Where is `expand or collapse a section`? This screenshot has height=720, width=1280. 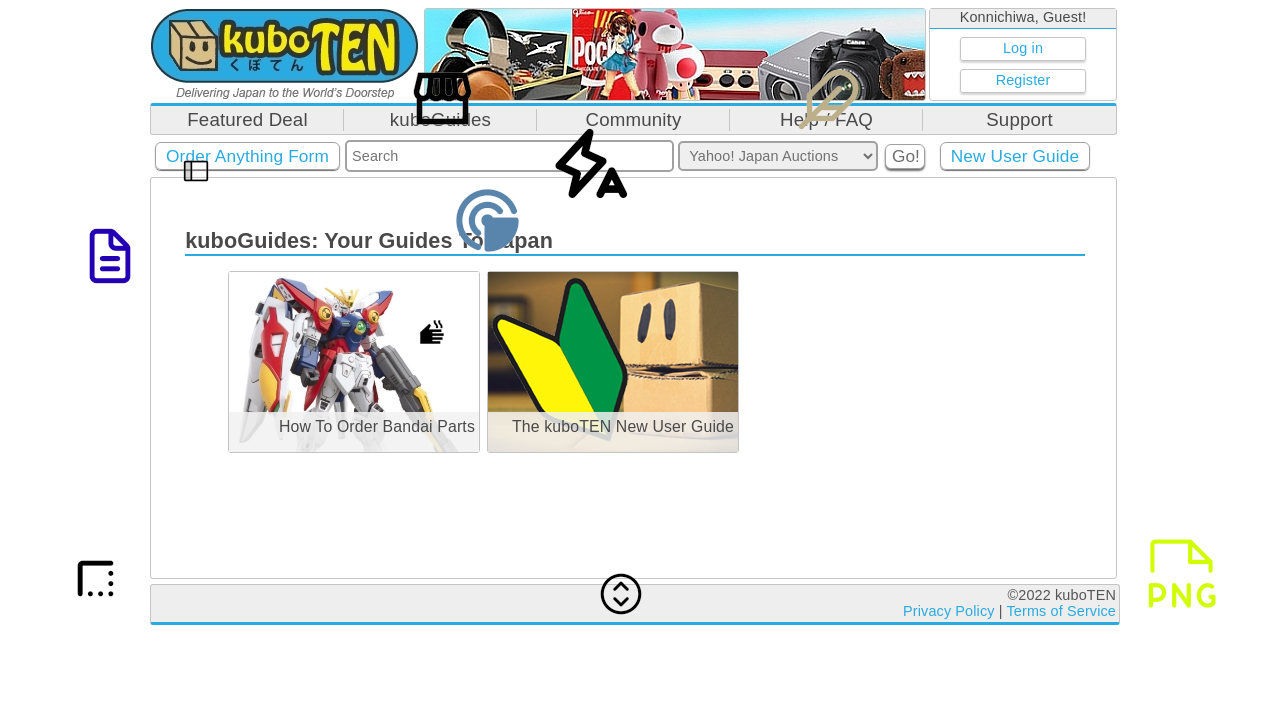
expand or collapse a section is located at coordinates (621, 594).